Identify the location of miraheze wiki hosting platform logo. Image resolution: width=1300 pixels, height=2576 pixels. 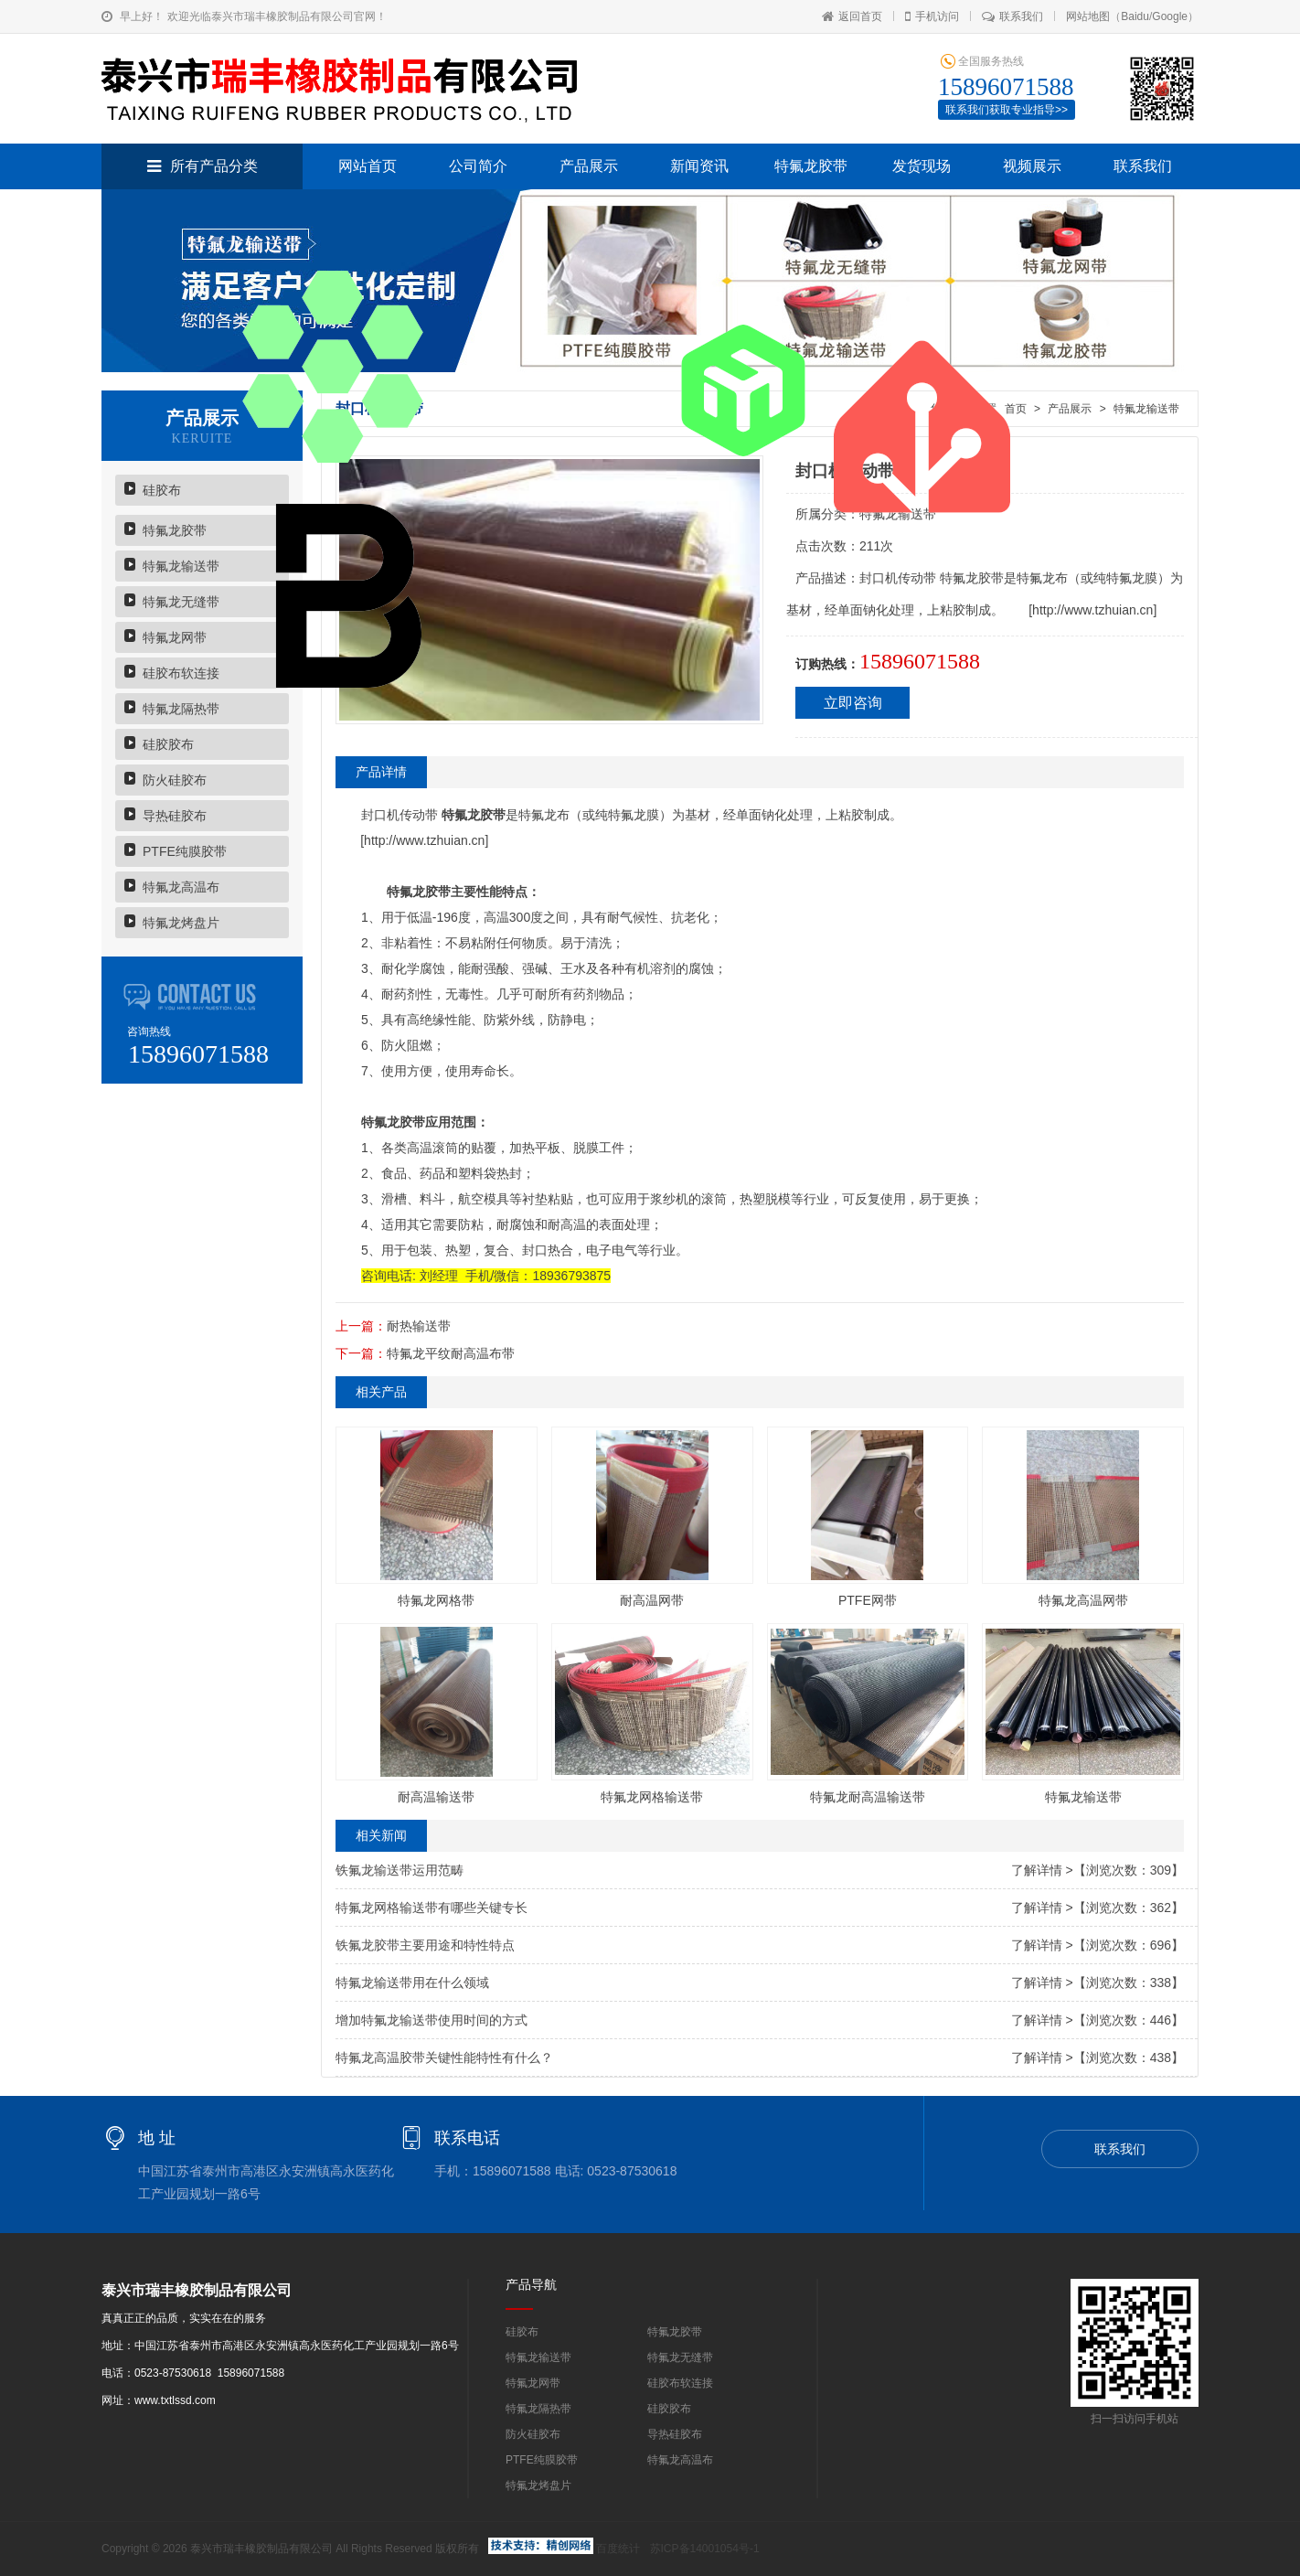
(333, 367).